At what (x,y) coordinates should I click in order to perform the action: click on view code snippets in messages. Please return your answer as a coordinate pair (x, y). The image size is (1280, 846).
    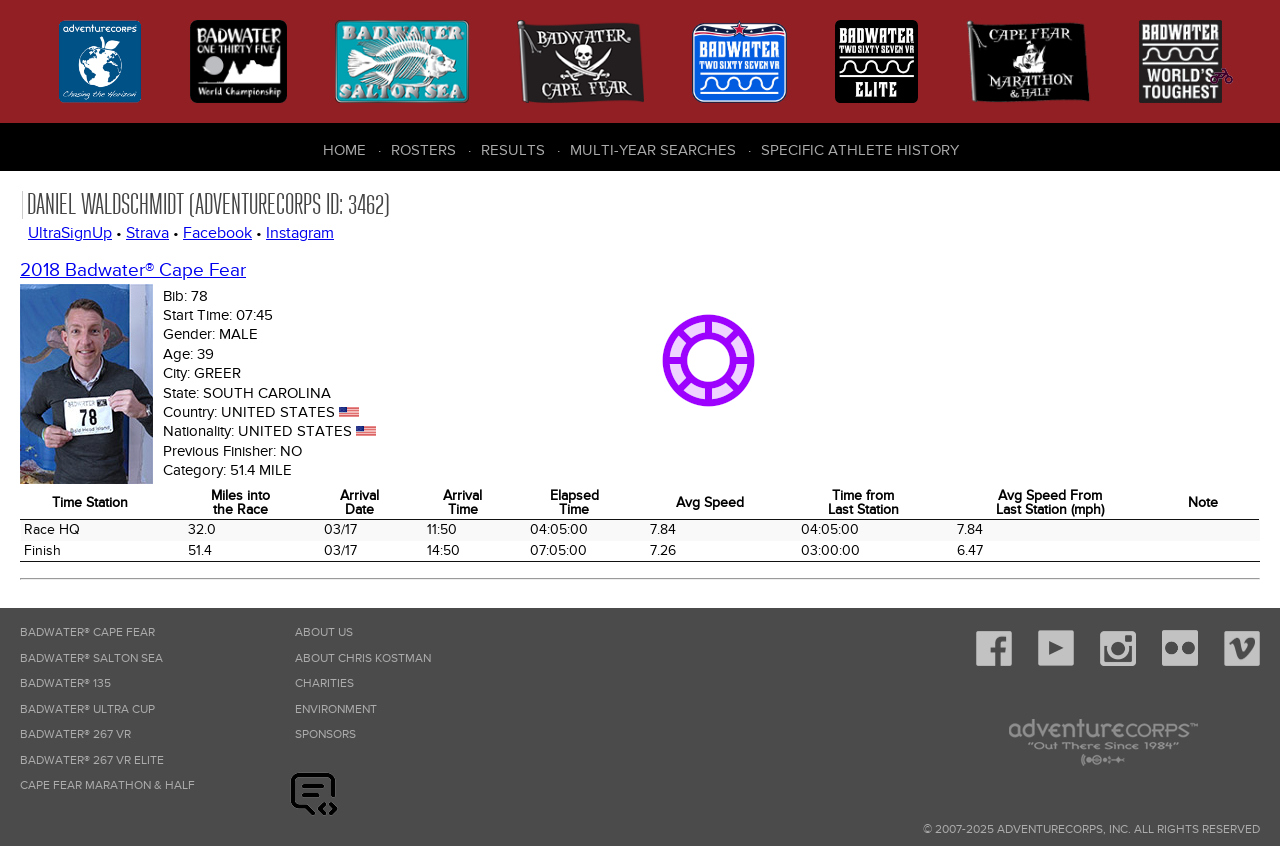
    Looking at the image, I should click on (313, 793).